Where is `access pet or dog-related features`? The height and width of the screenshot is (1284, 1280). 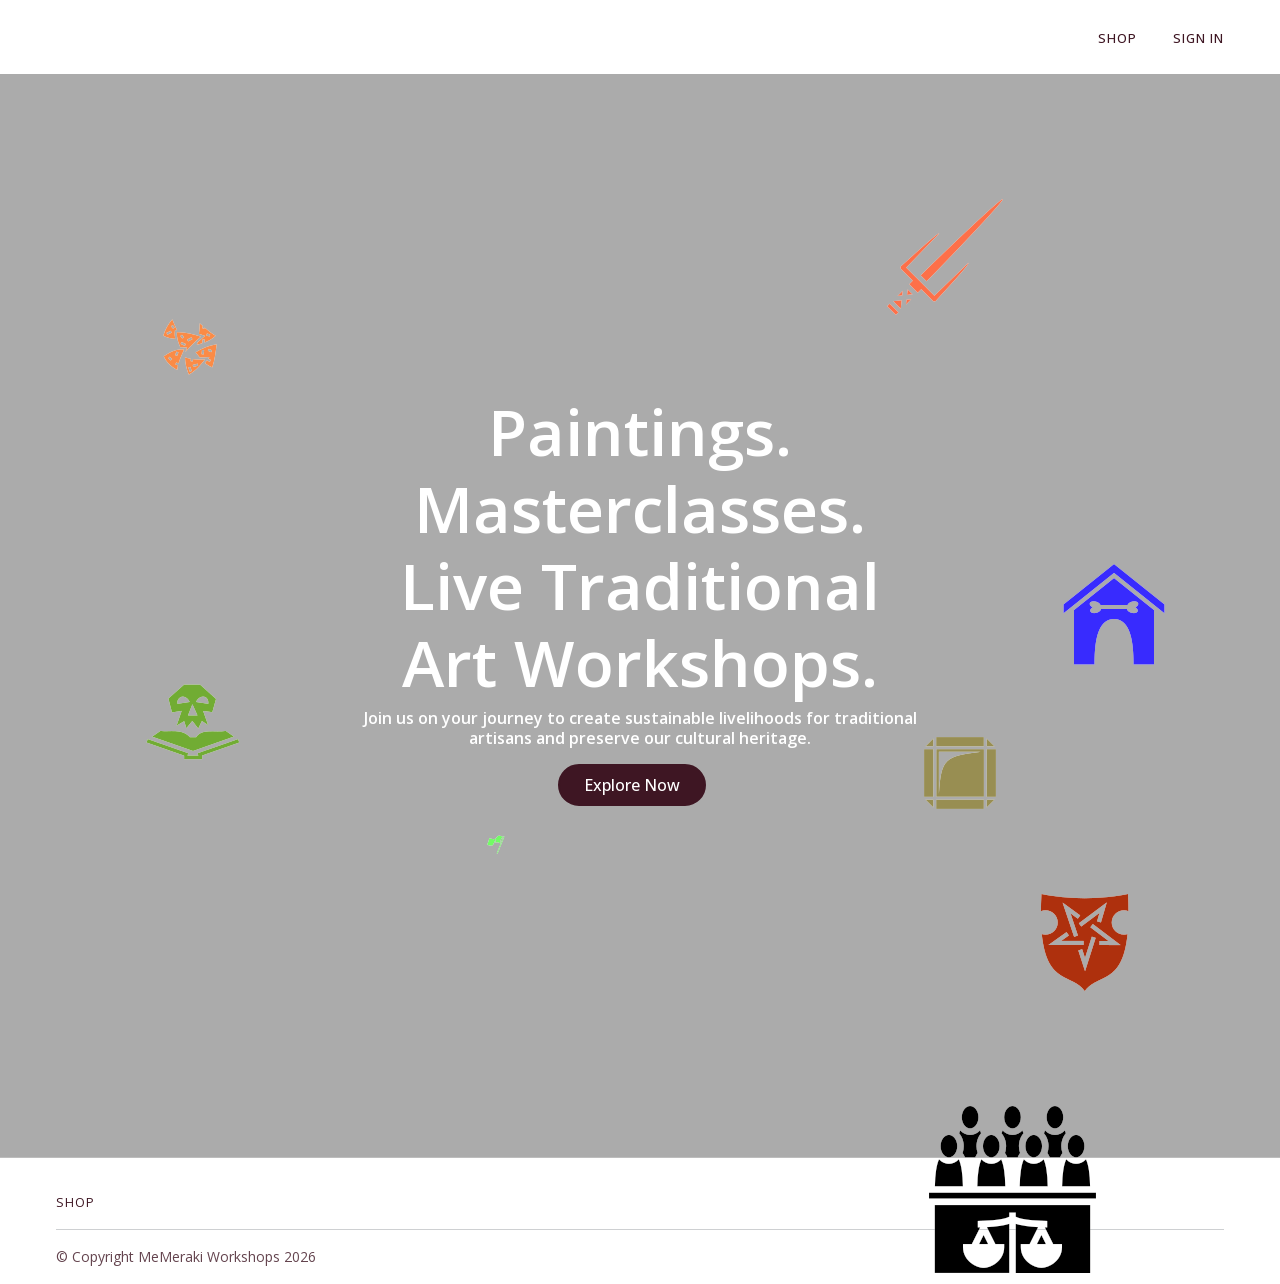 access pet or dog-related features is located at coordinates (1114, 614).